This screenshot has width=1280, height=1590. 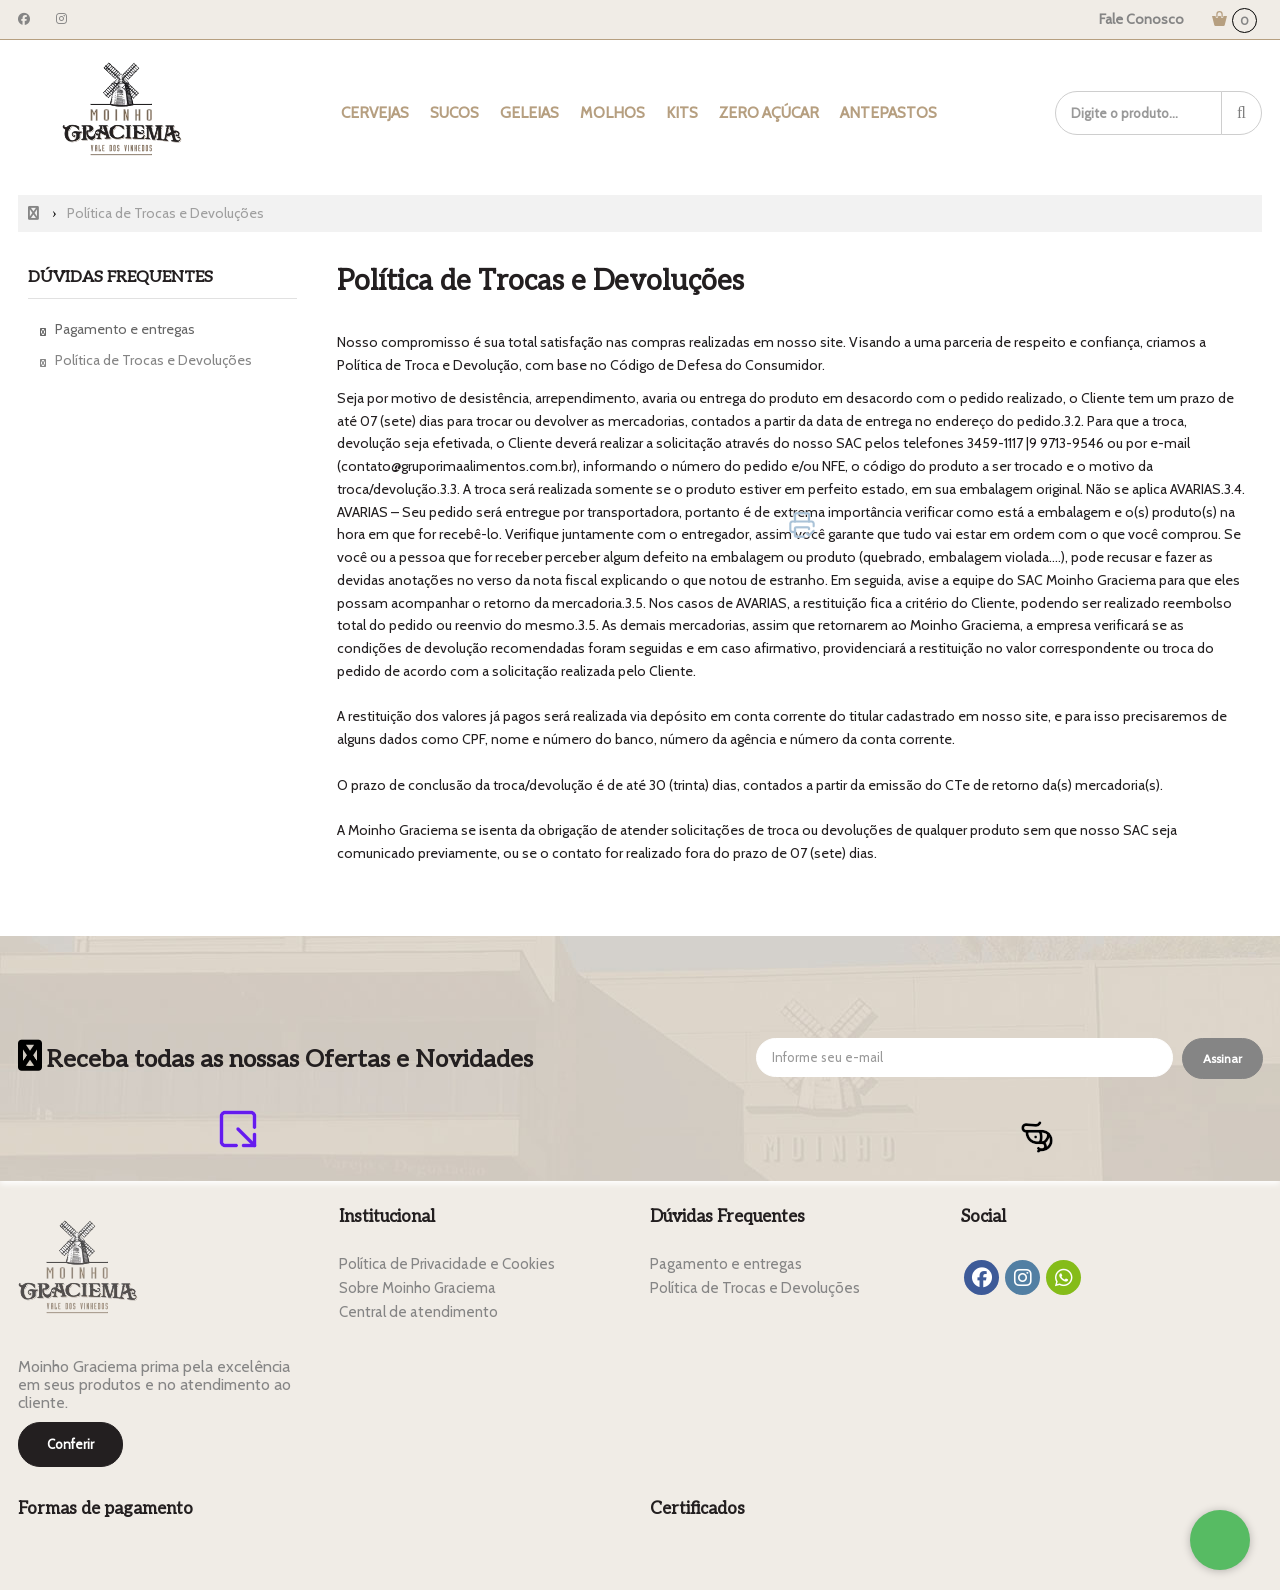 I want to click on print job completed successfully, so click(x=802, y=525).